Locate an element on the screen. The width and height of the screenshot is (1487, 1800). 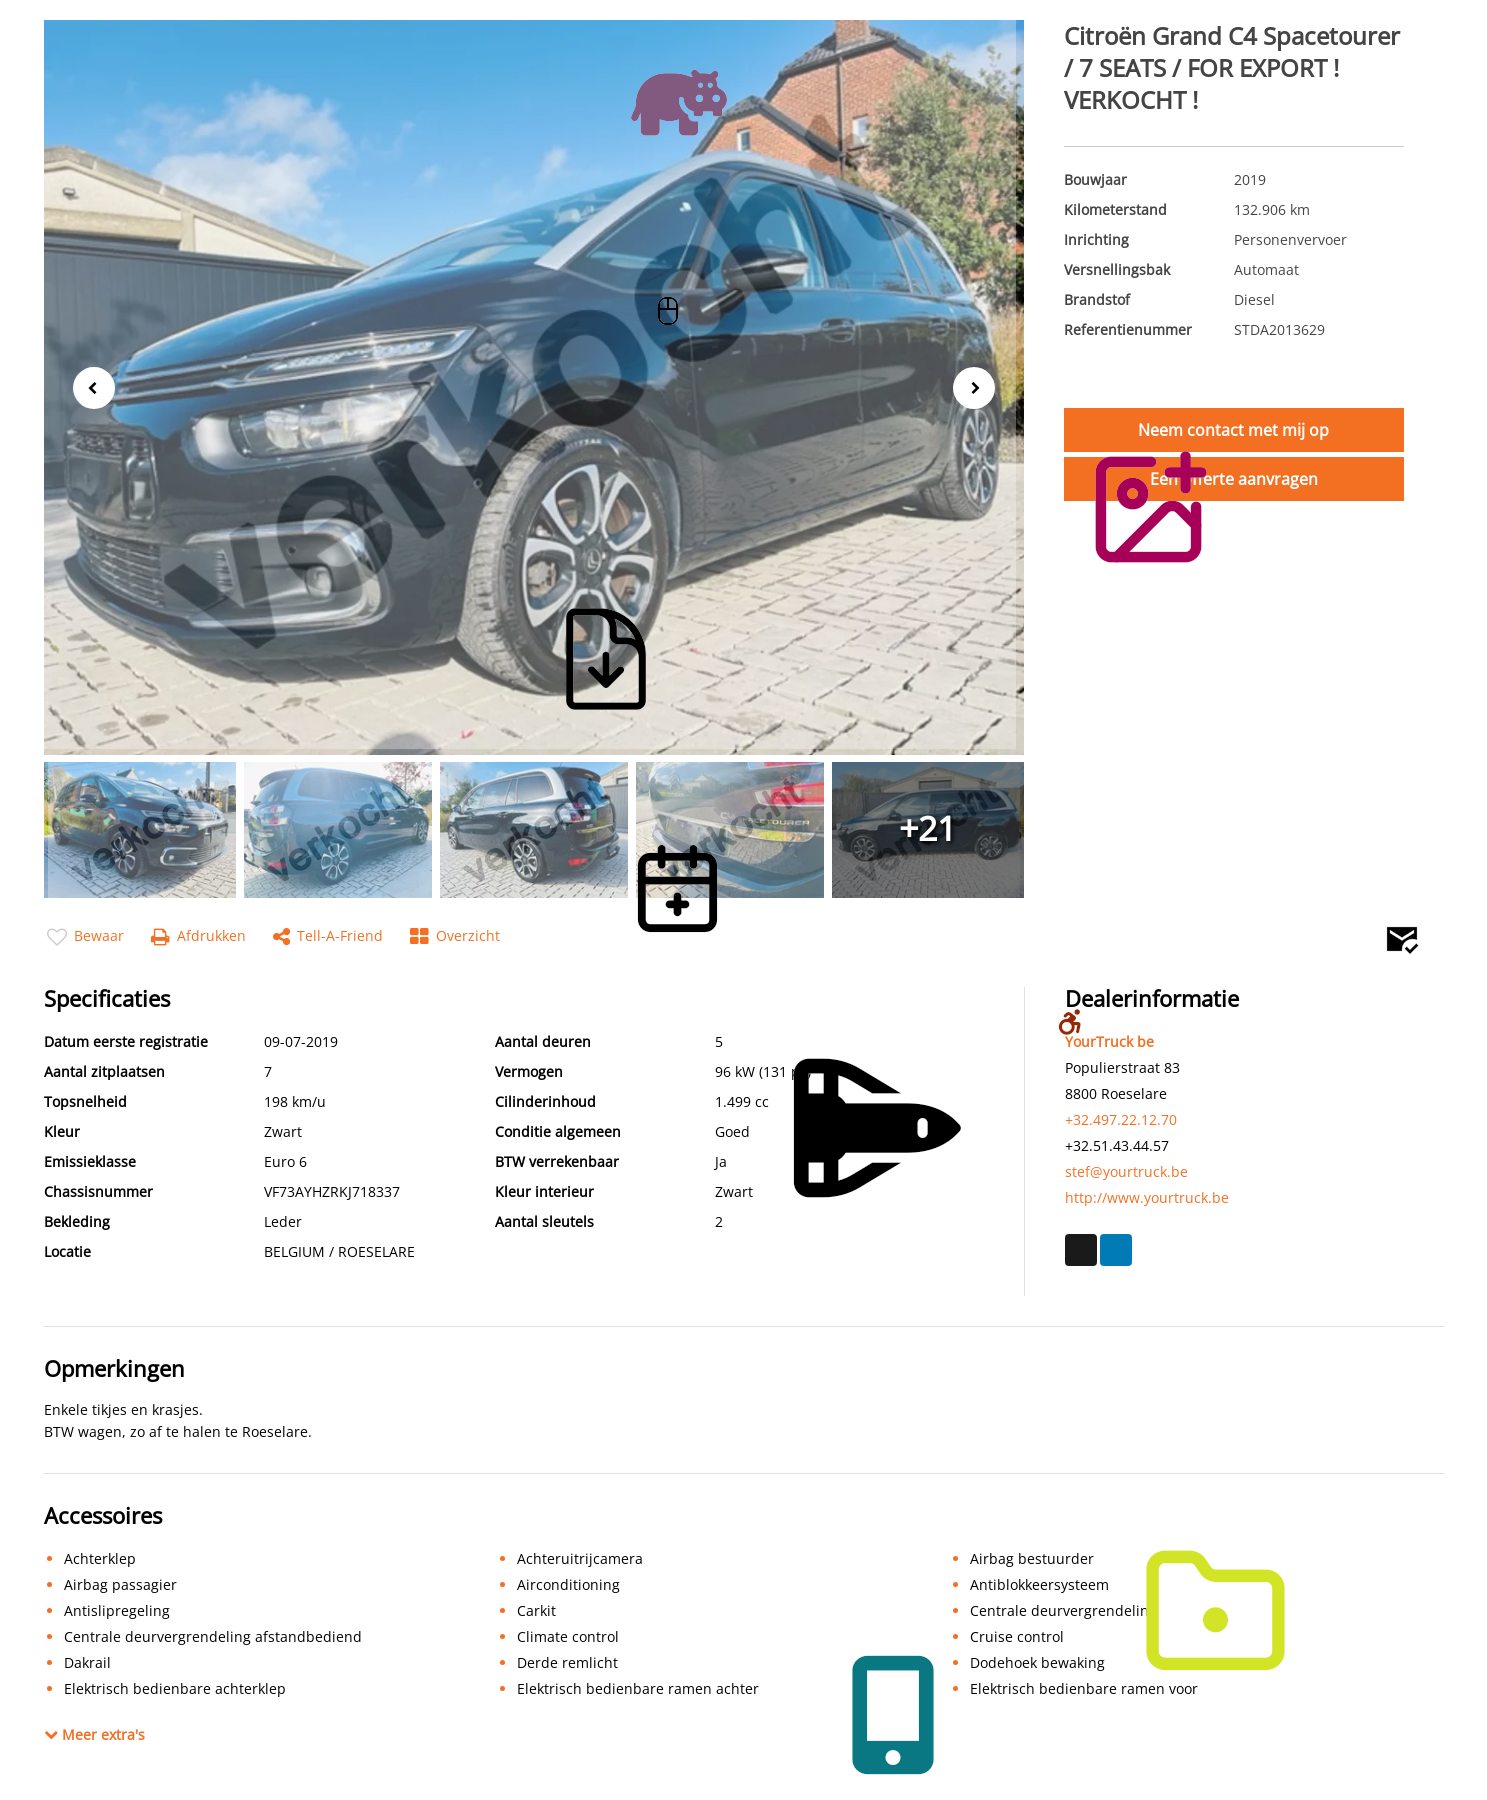
perform a right-click action is located at coordinates (668, 311).